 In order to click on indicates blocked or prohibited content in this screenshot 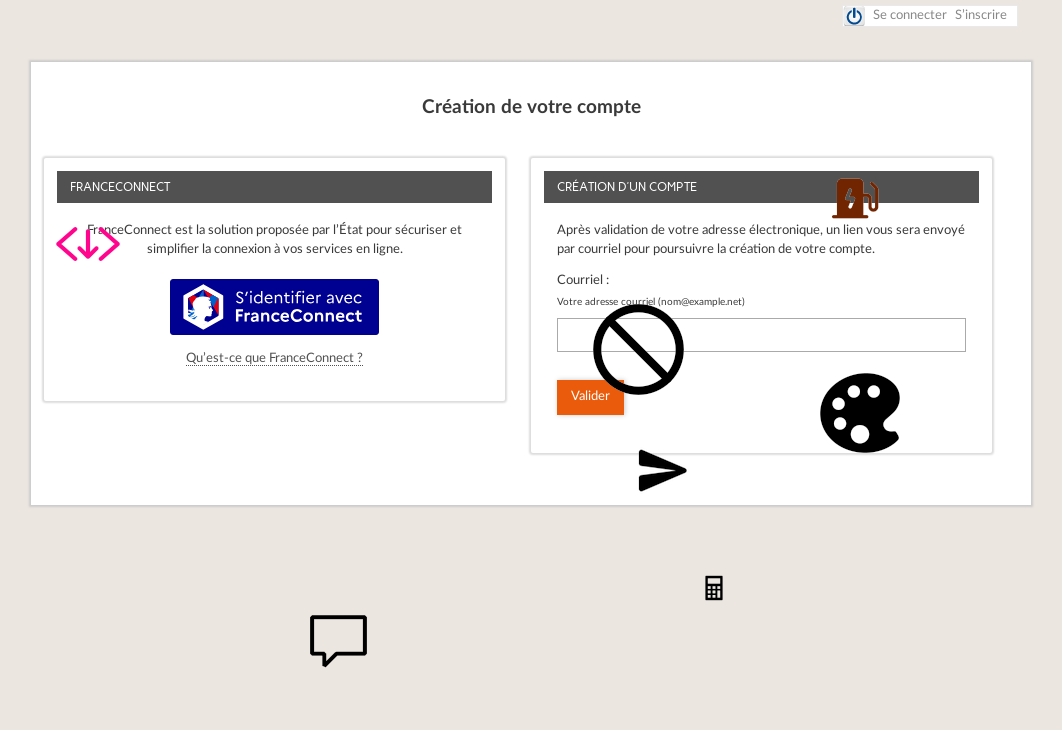, I will do `click(638, 349)`.